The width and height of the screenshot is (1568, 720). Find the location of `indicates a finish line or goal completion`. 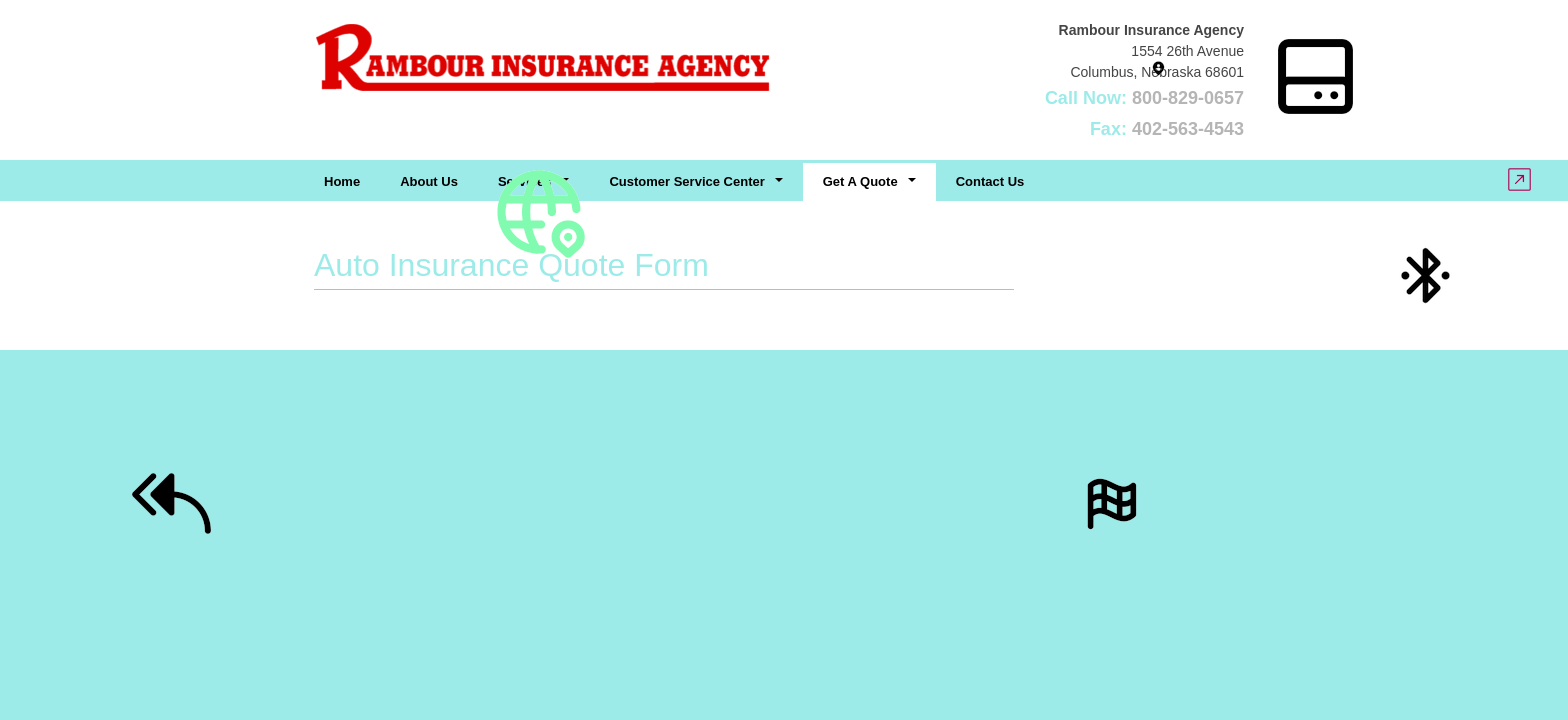

indicates a finish line or goal completion is located at coordinates (1110, 503).